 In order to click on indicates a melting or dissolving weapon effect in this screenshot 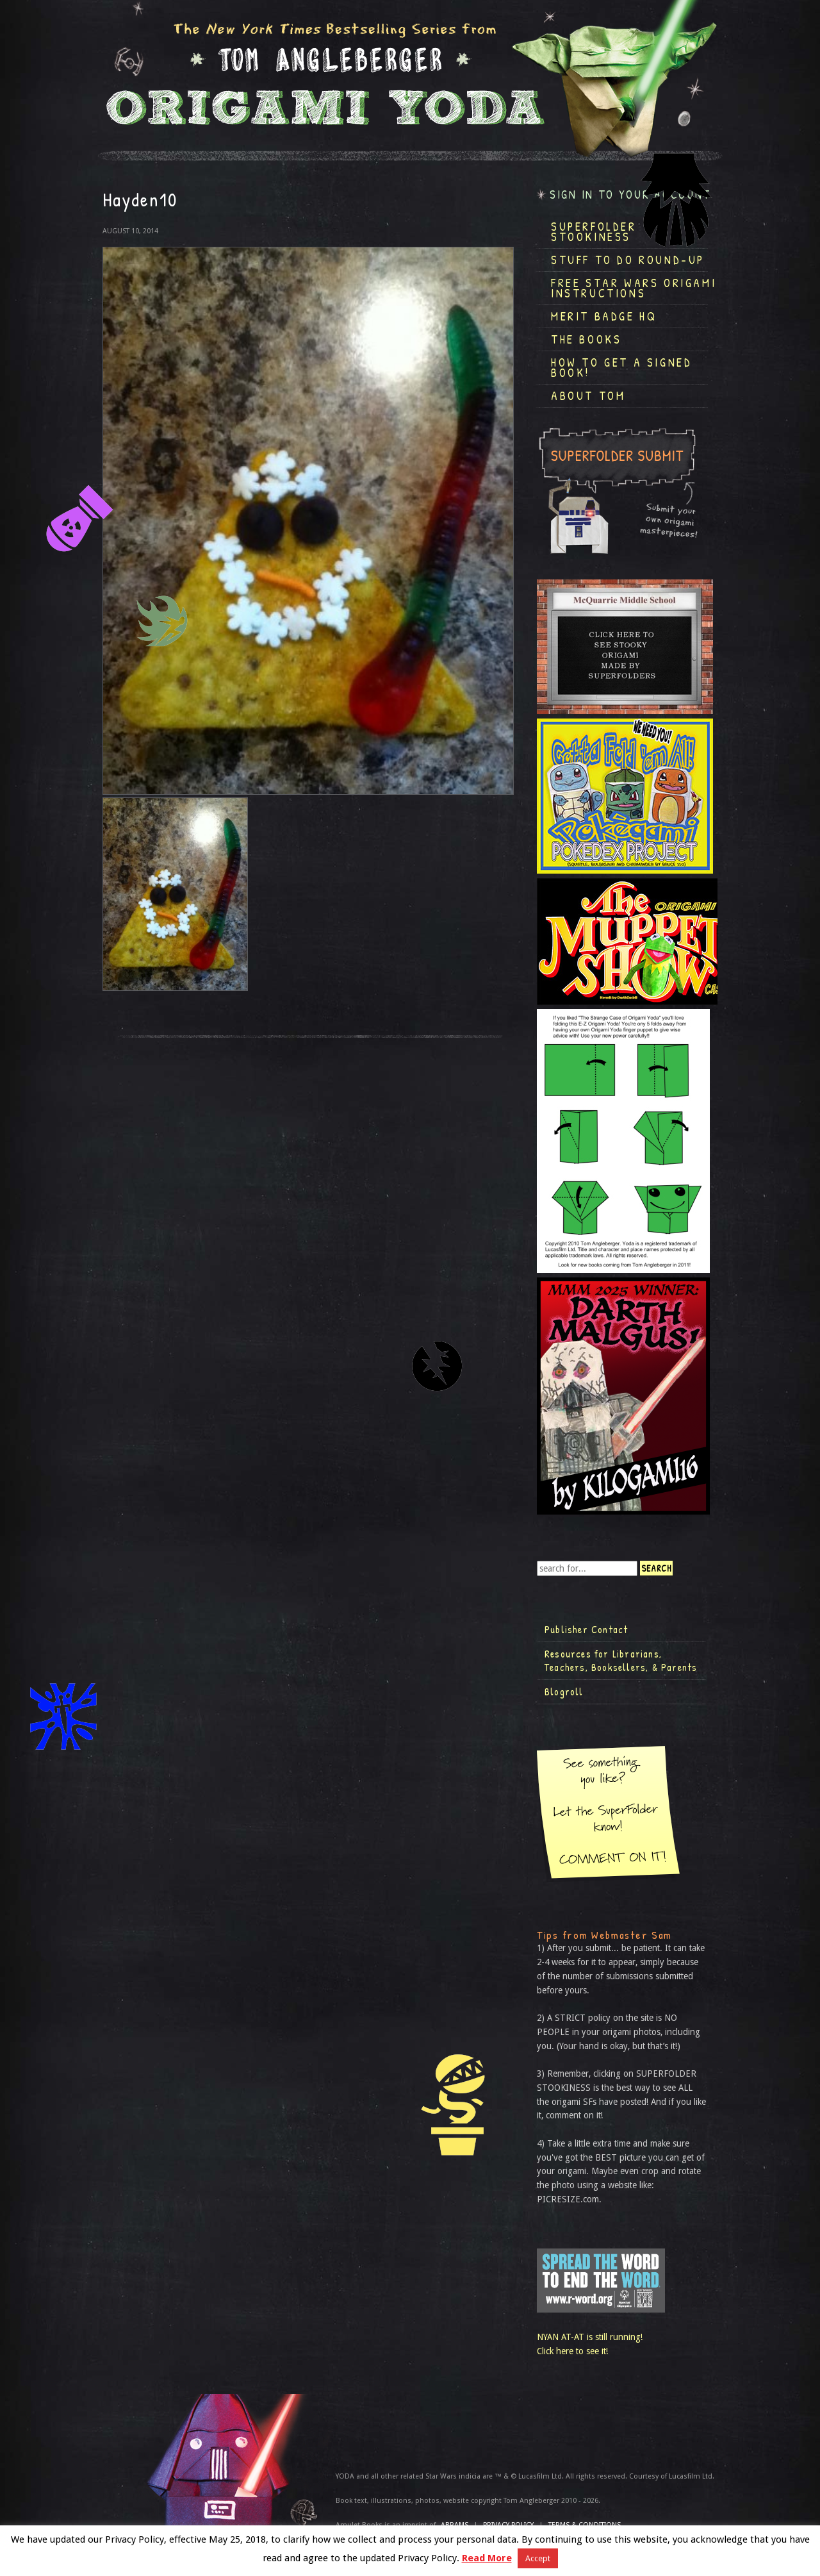, I will do `click(63, 1716)`.